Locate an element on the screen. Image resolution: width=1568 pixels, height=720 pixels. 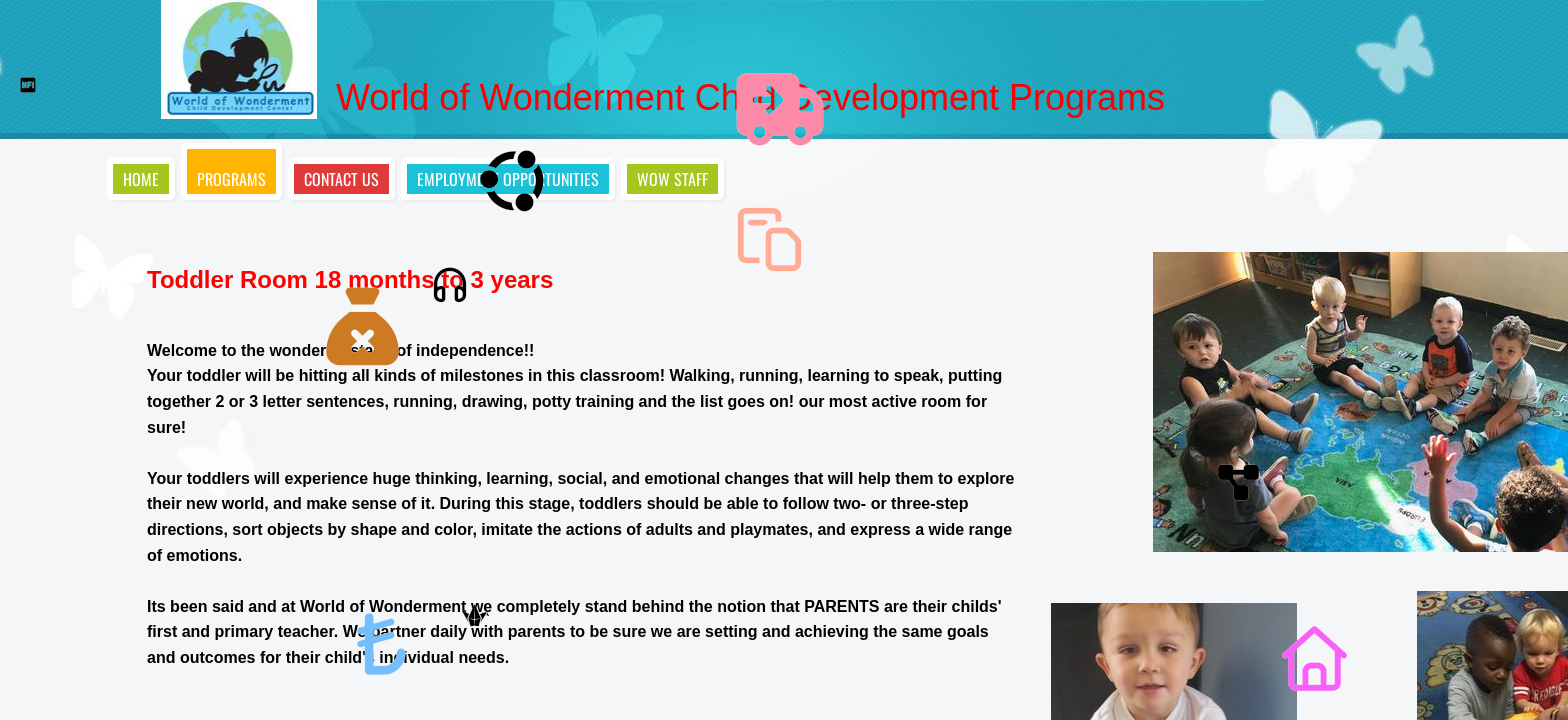
navigate to home screen is located at coordinates (1314, 658).